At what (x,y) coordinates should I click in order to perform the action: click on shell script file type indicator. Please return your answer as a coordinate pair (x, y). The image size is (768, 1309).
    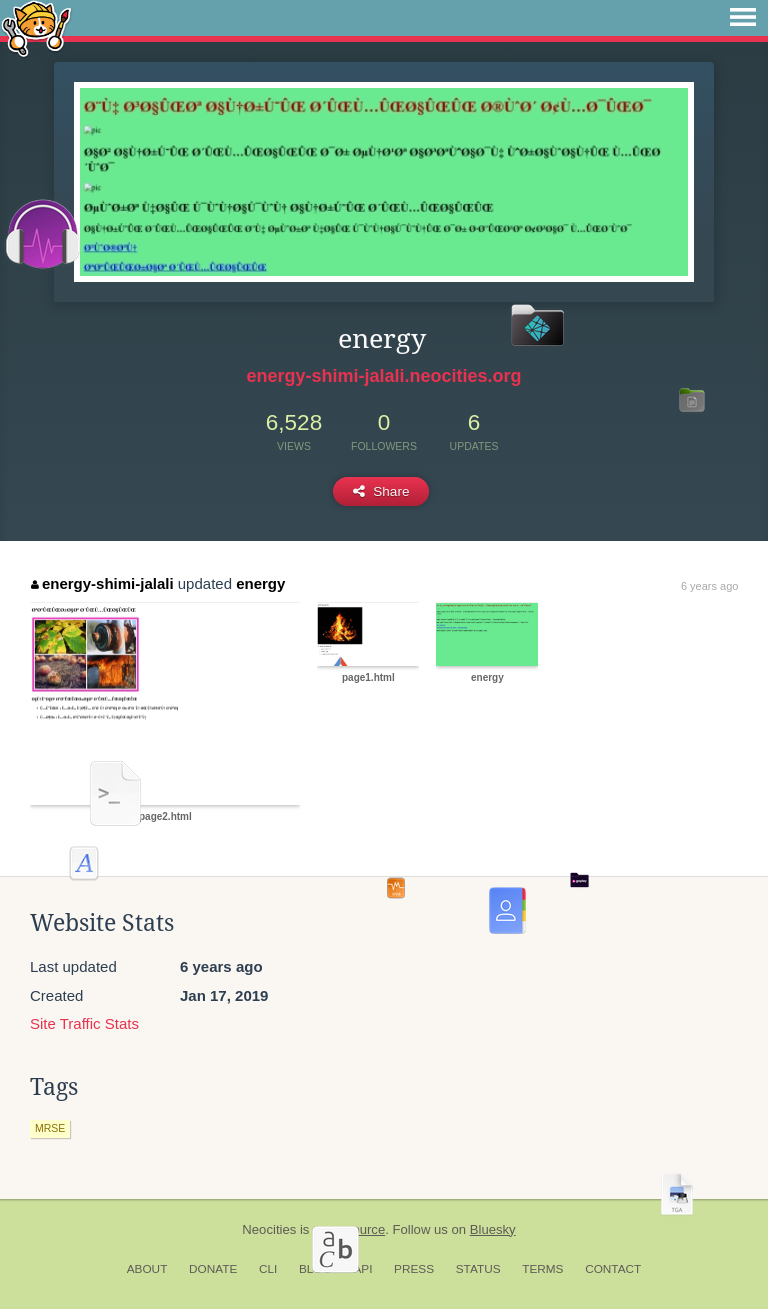
    Looking at the image, I should click on (115, 793).